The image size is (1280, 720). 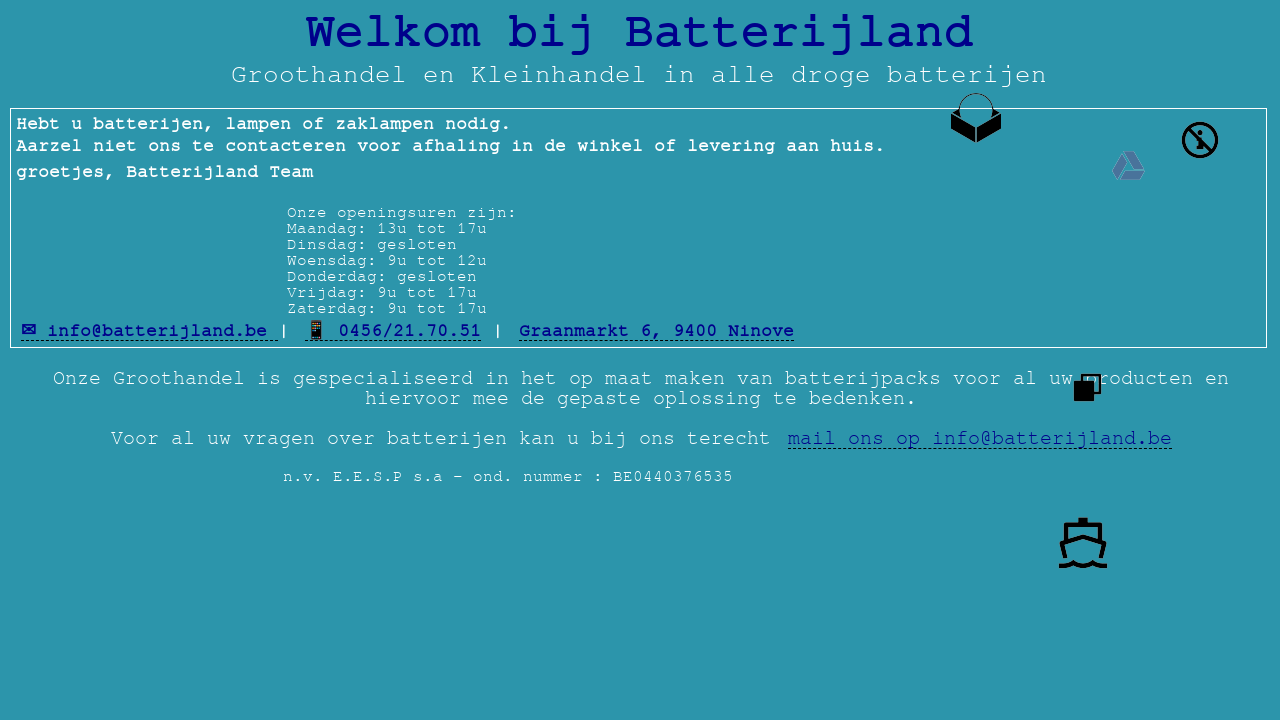 I want to click on open Roundcube webmail client, so click(x=976, y=118).